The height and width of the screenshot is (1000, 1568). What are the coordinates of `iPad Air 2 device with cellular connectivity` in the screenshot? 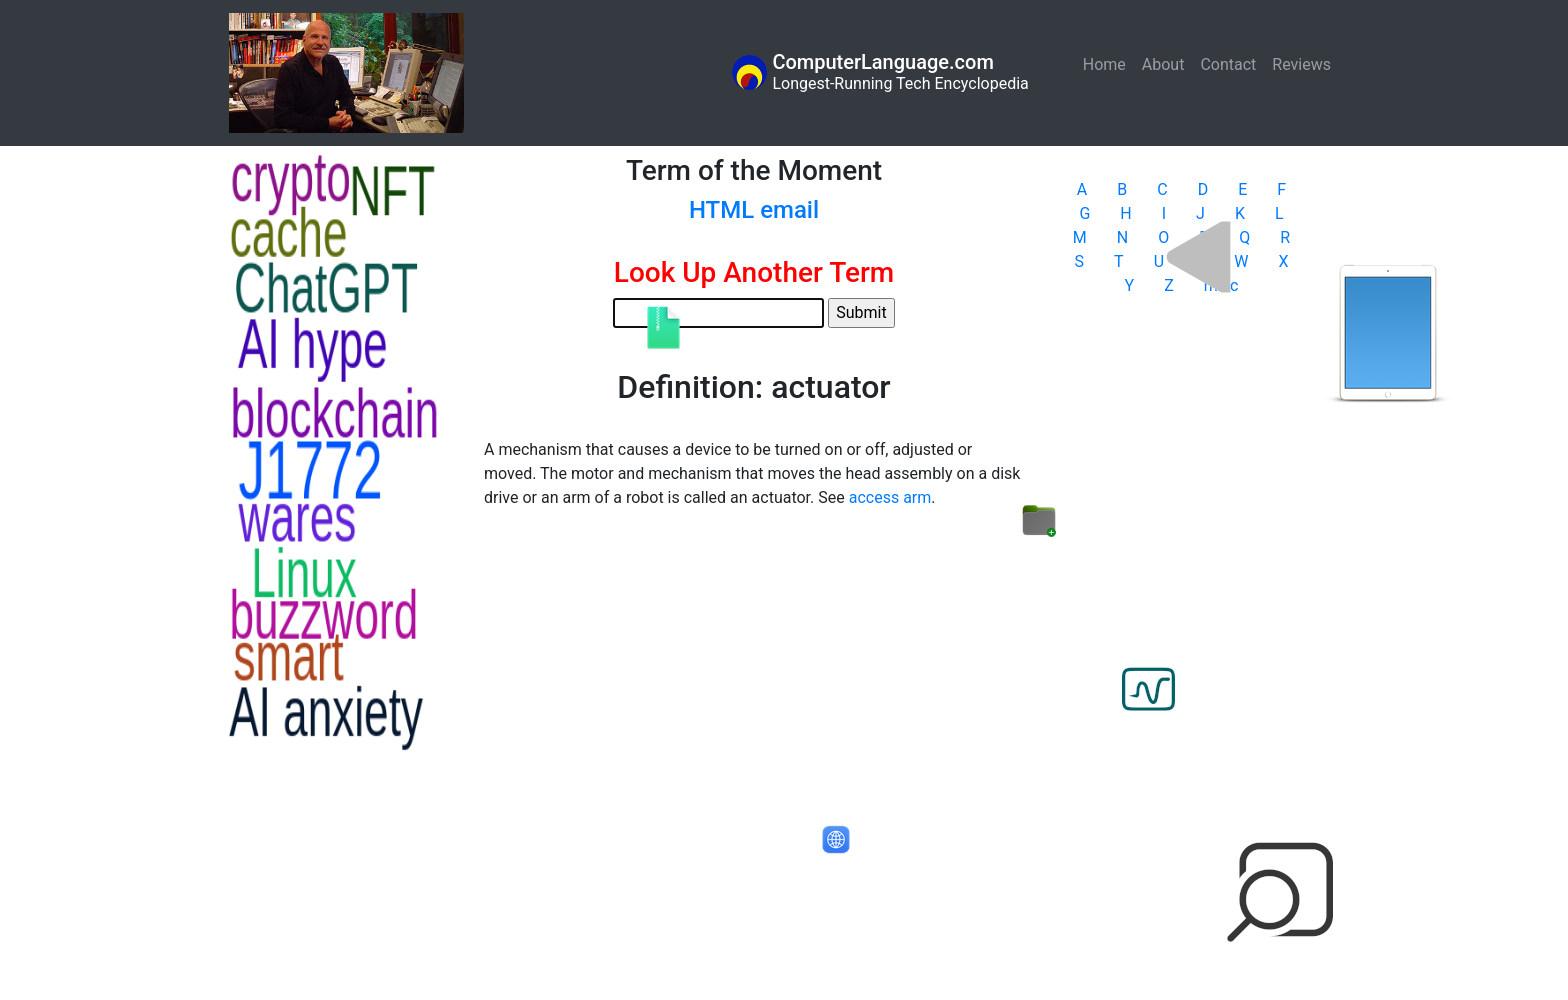 It's located at (1388, 332).